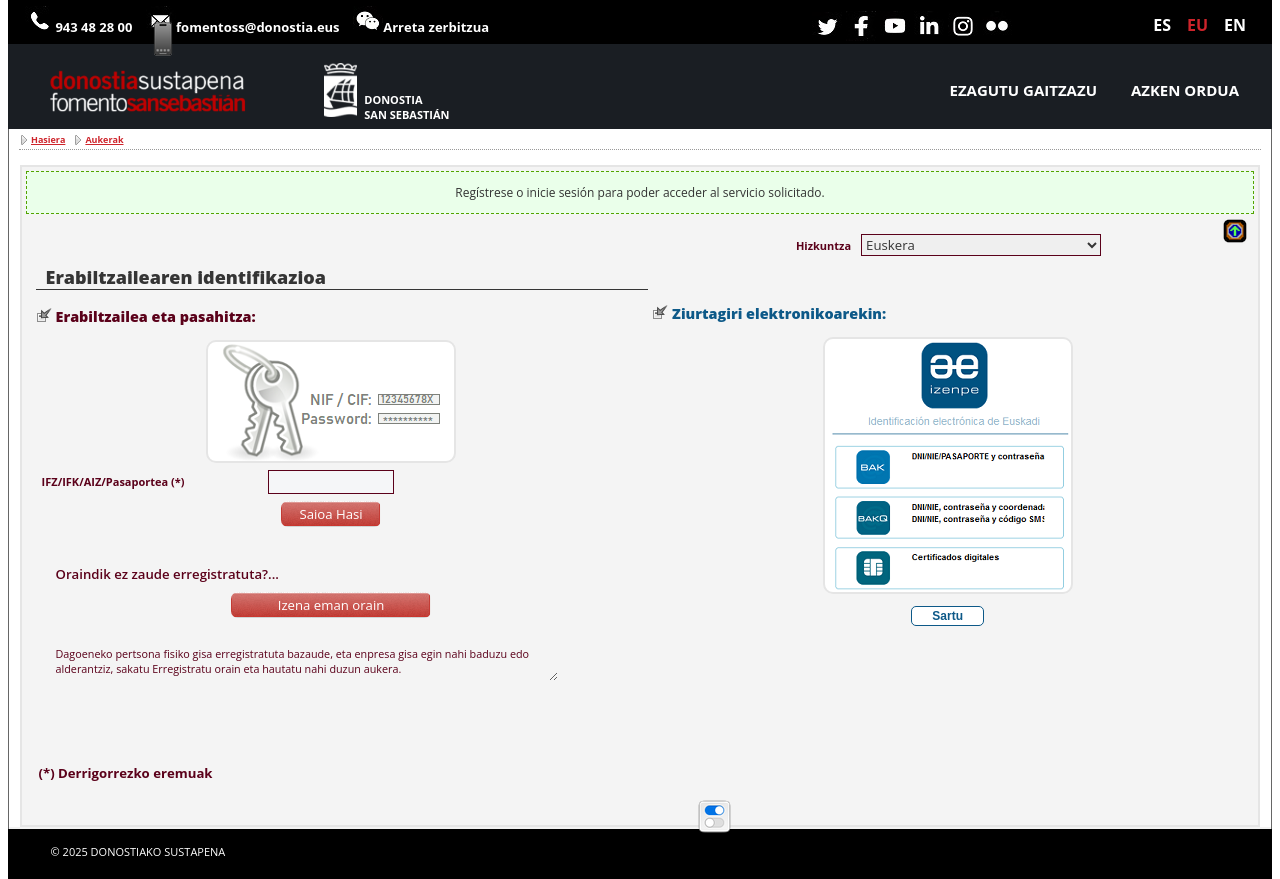 This screenshot has height=879, width=1280. What do you see at coordinates (163, 39) in the screenshot?
I see `iPhone device icon` at bounding box center [163, 39].